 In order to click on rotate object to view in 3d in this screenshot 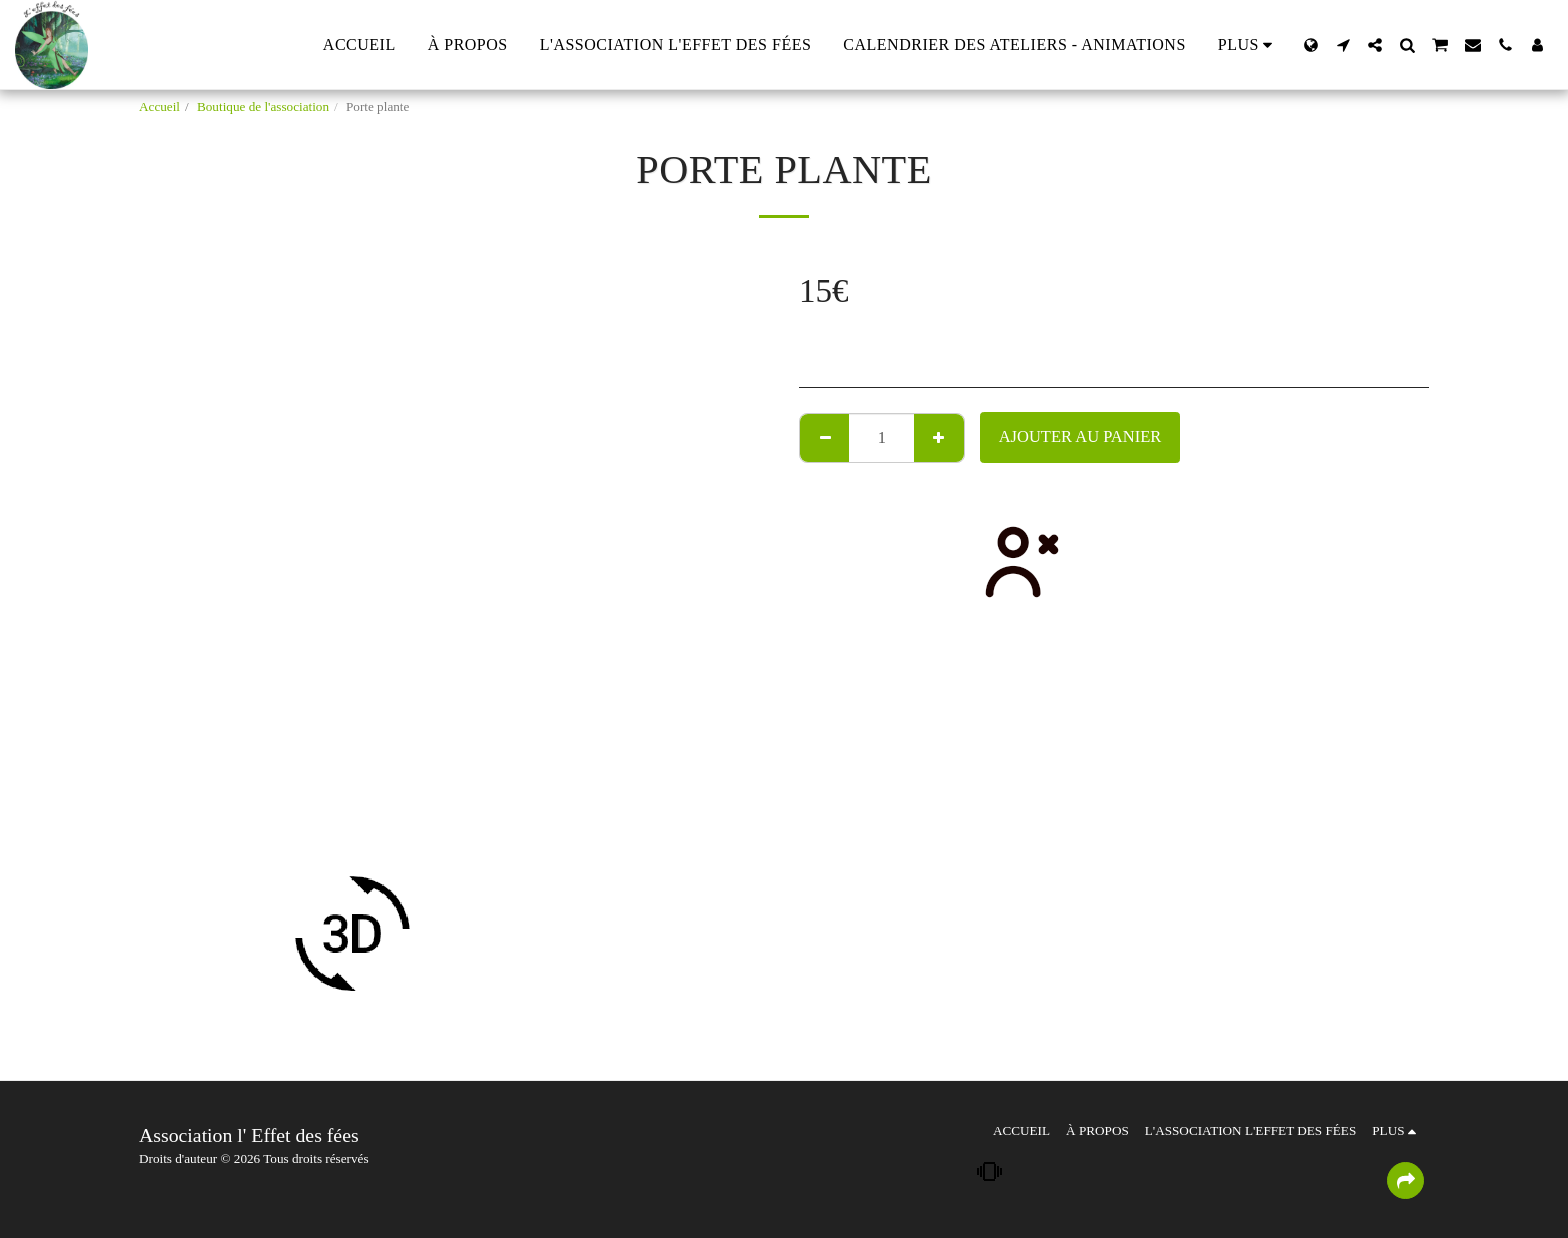, I will do `click(352, 933)`.